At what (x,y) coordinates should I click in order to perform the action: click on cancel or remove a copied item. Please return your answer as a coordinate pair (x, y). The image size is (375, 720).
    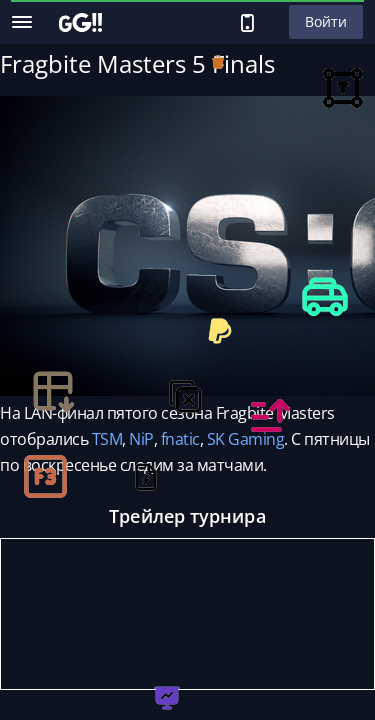
    Looking at the image, I should click on (185, 396).